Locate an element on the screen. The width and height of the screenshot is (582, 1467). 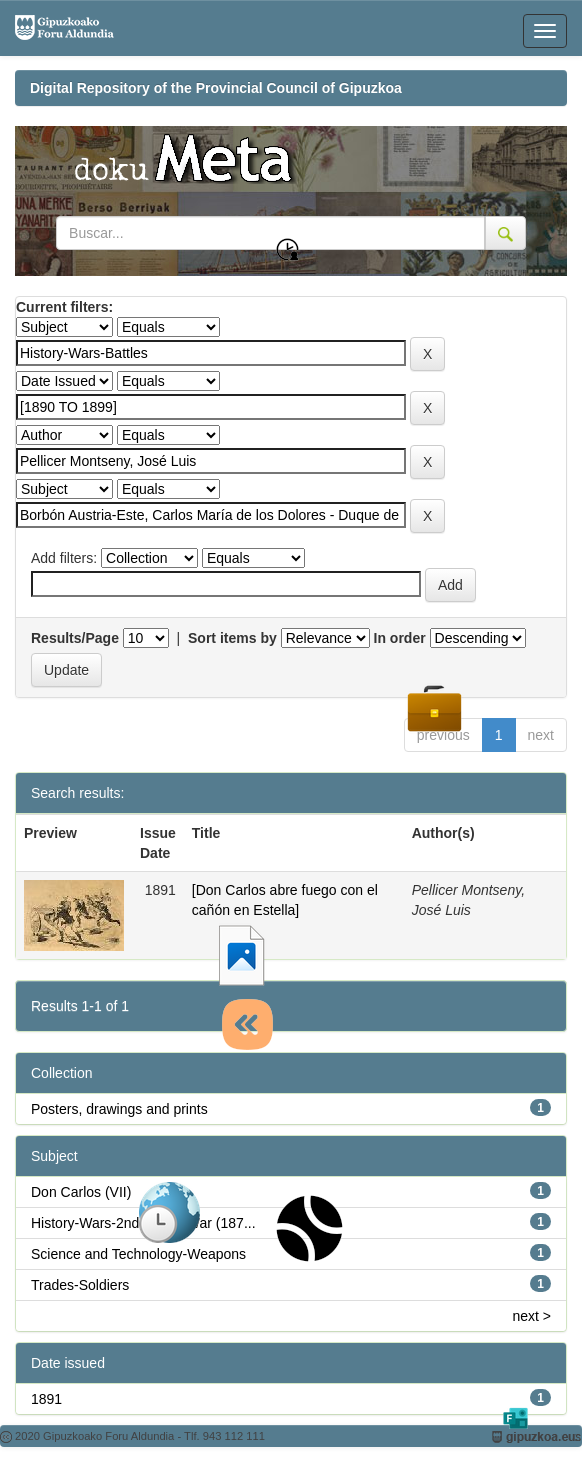
view user activity history is located at coordinates (287, 249).